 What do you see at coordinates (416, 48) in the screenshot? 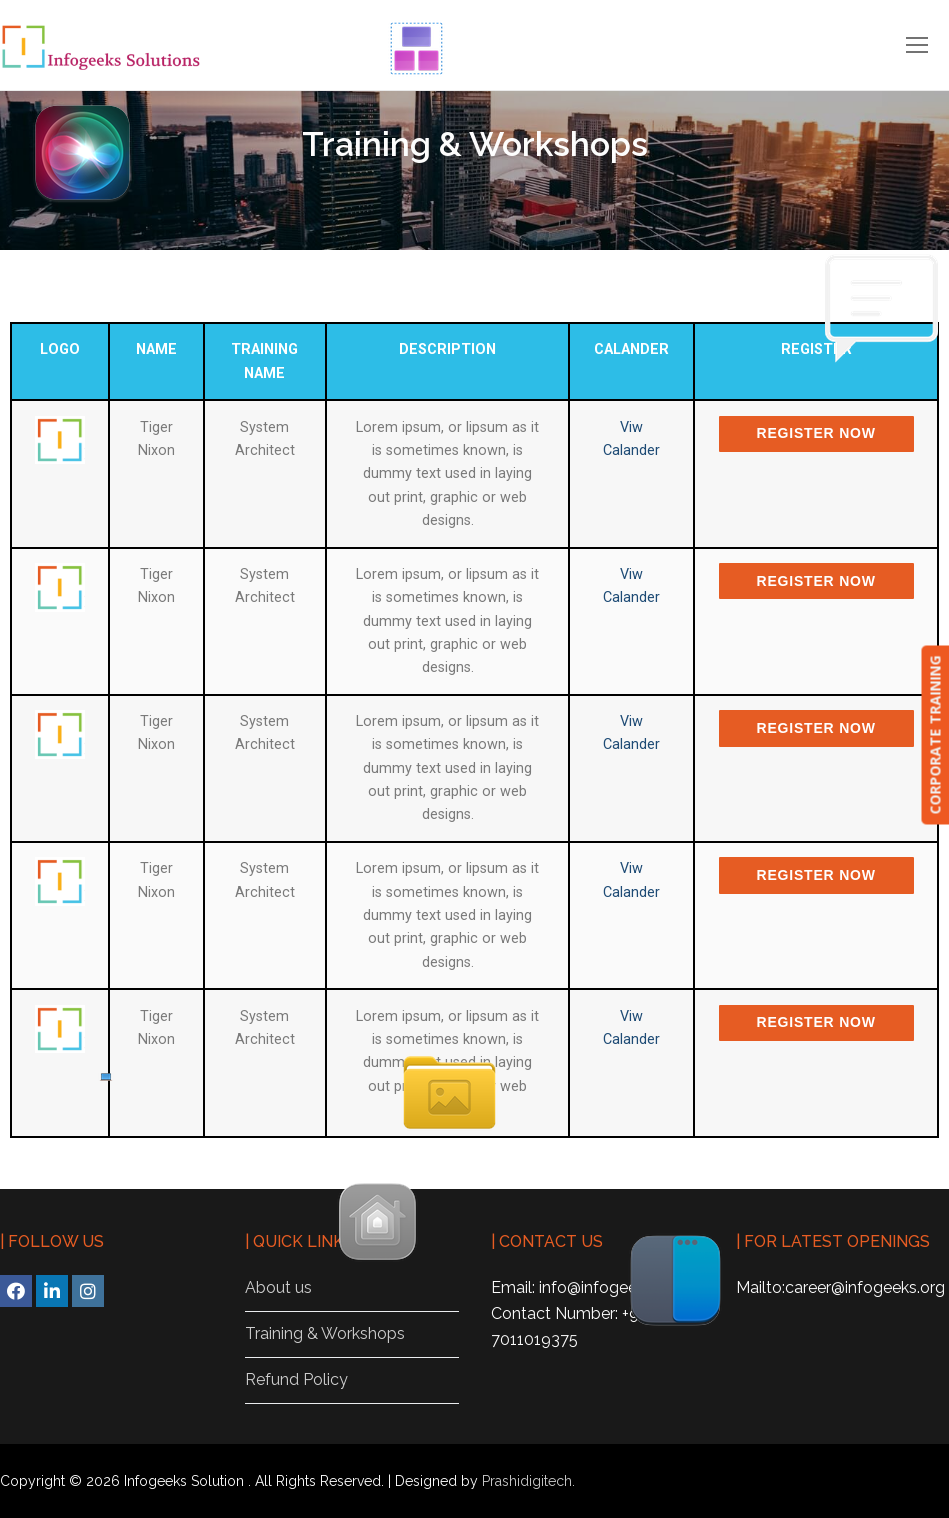
I see `select all items in the current view` at bounding box center [416, 48].